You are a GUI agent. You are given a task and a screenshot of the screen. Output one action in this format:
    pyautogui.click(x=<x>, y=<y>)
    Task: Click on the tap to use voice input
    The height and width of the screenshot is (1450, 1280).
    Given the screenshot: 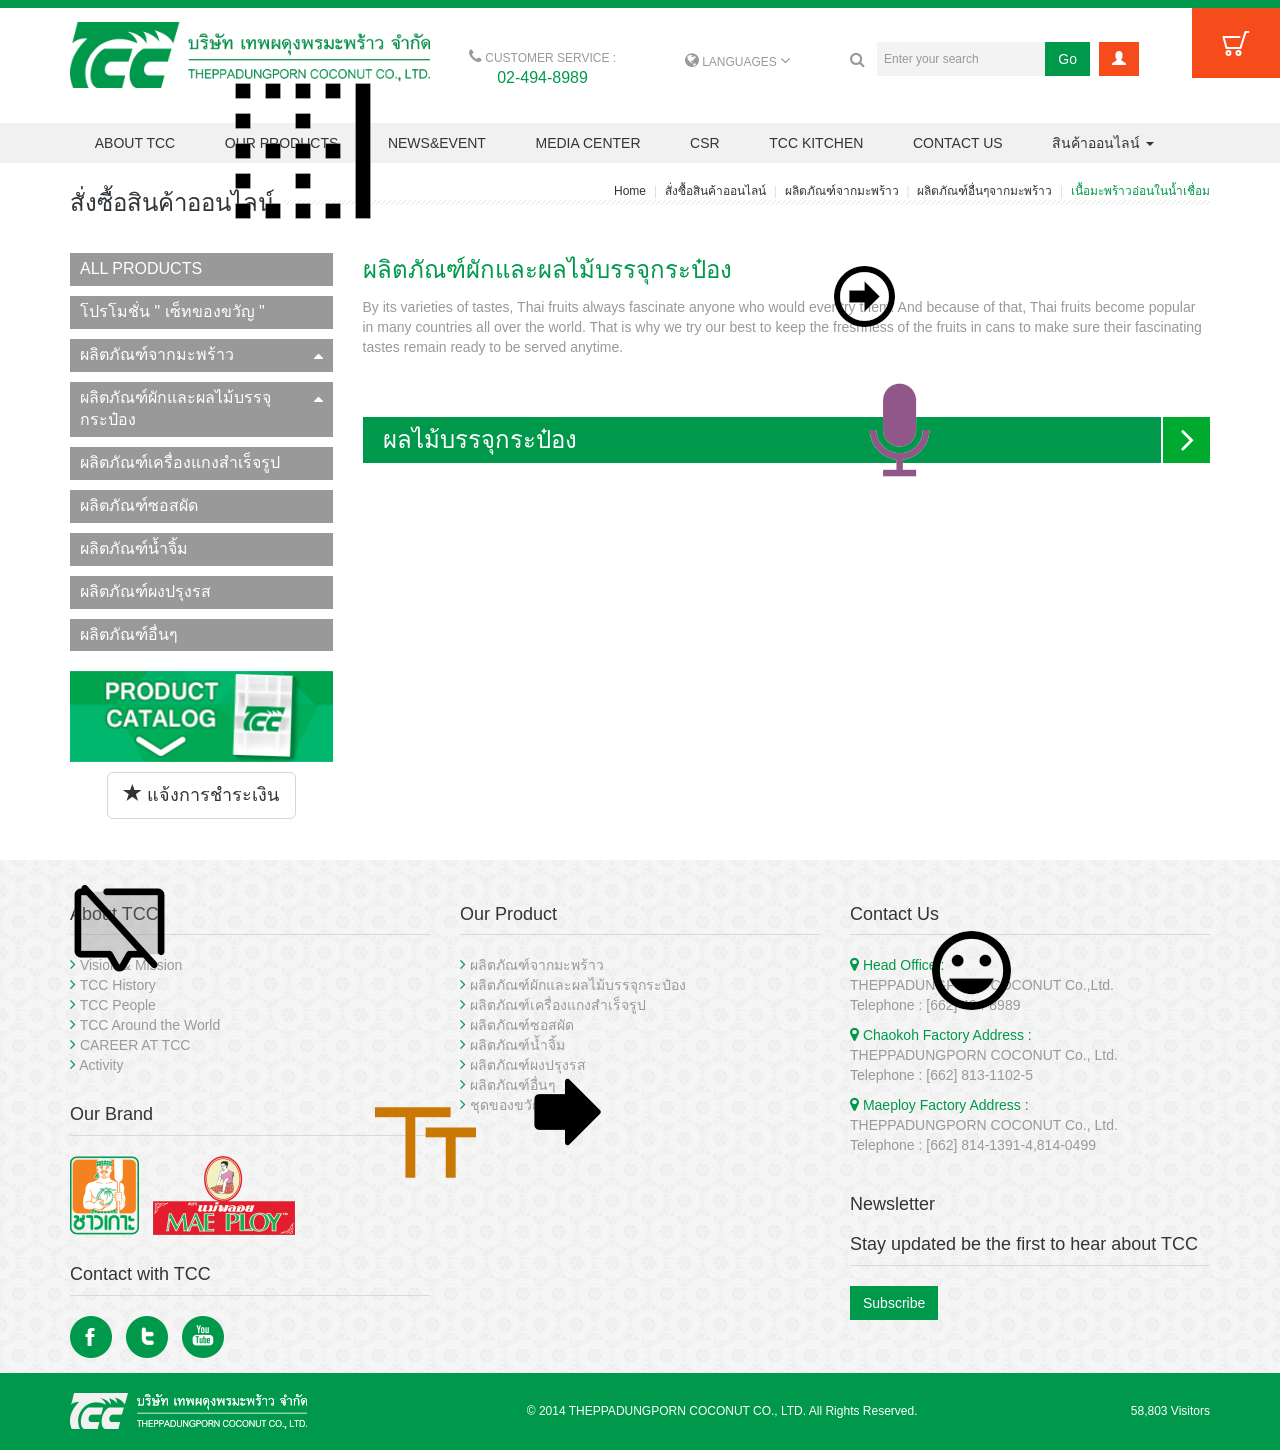 What is the action you would take?
    pyautogui.click(x=900, y=430)
    